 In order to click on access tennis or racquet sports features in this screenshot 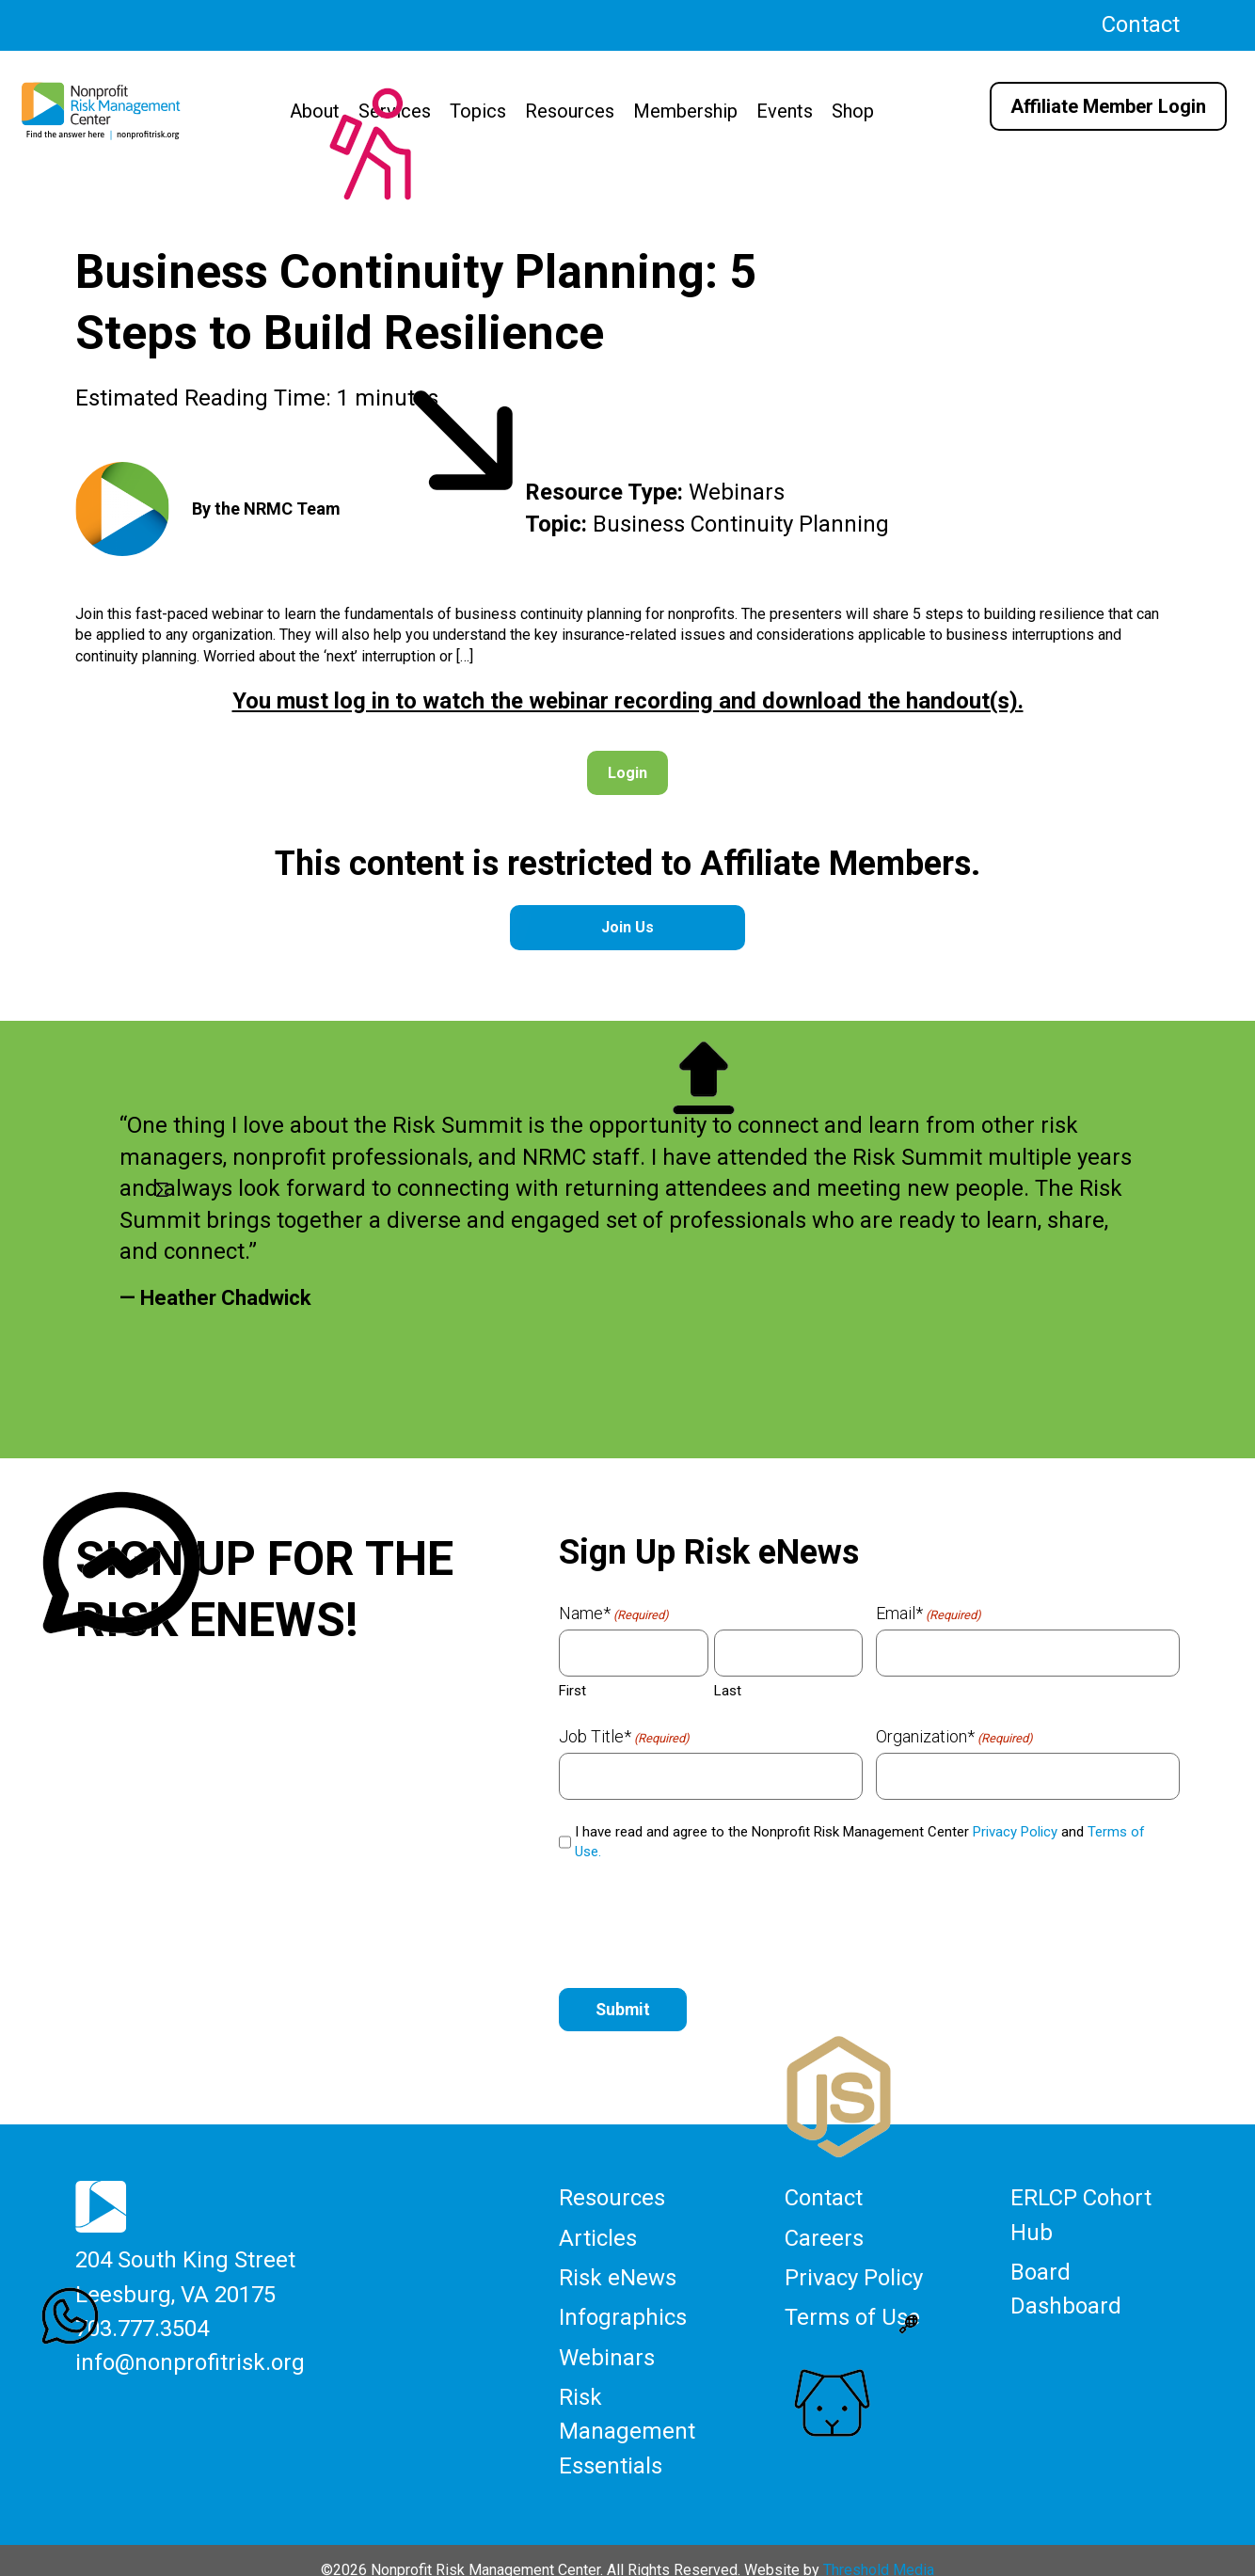, I will do `click(908, 2324)`.